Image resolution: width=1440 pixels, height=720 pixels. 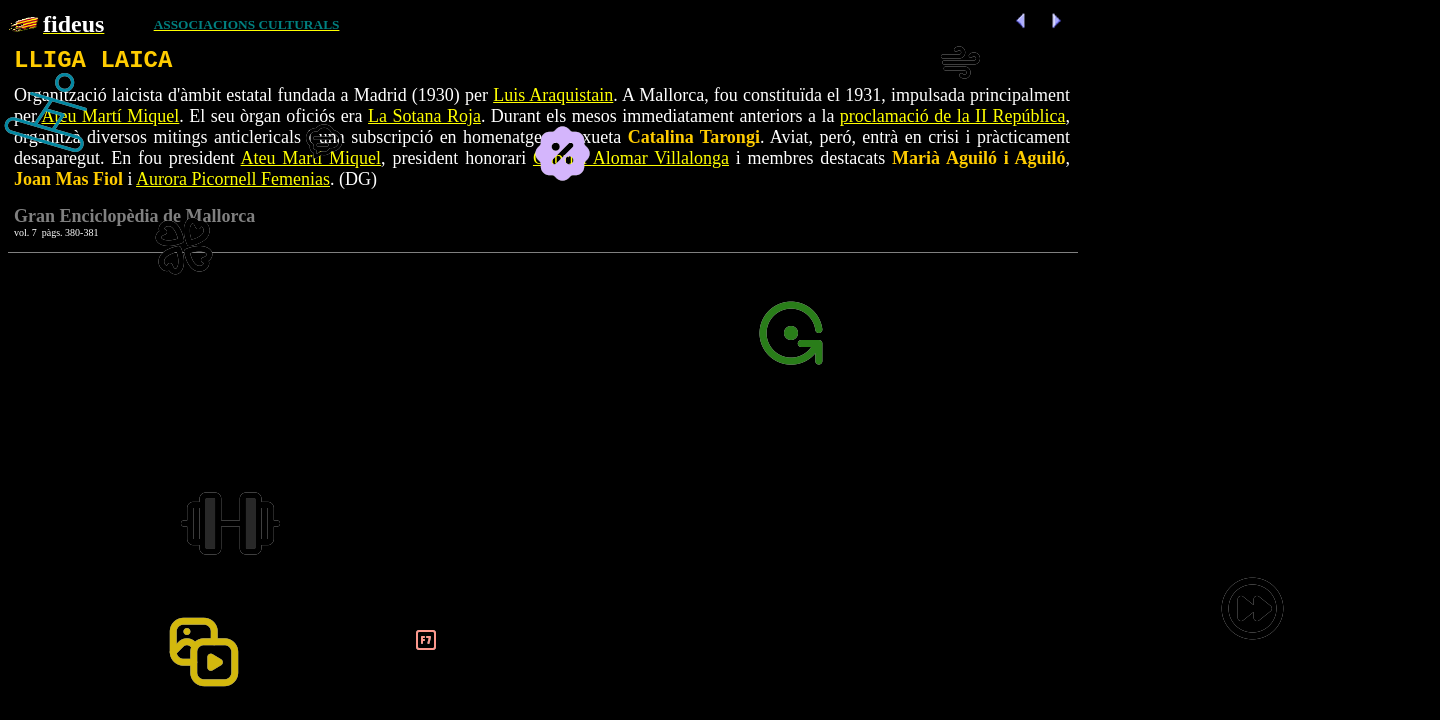 I want to click on open chat or messaging, so click(x=323, y=141).